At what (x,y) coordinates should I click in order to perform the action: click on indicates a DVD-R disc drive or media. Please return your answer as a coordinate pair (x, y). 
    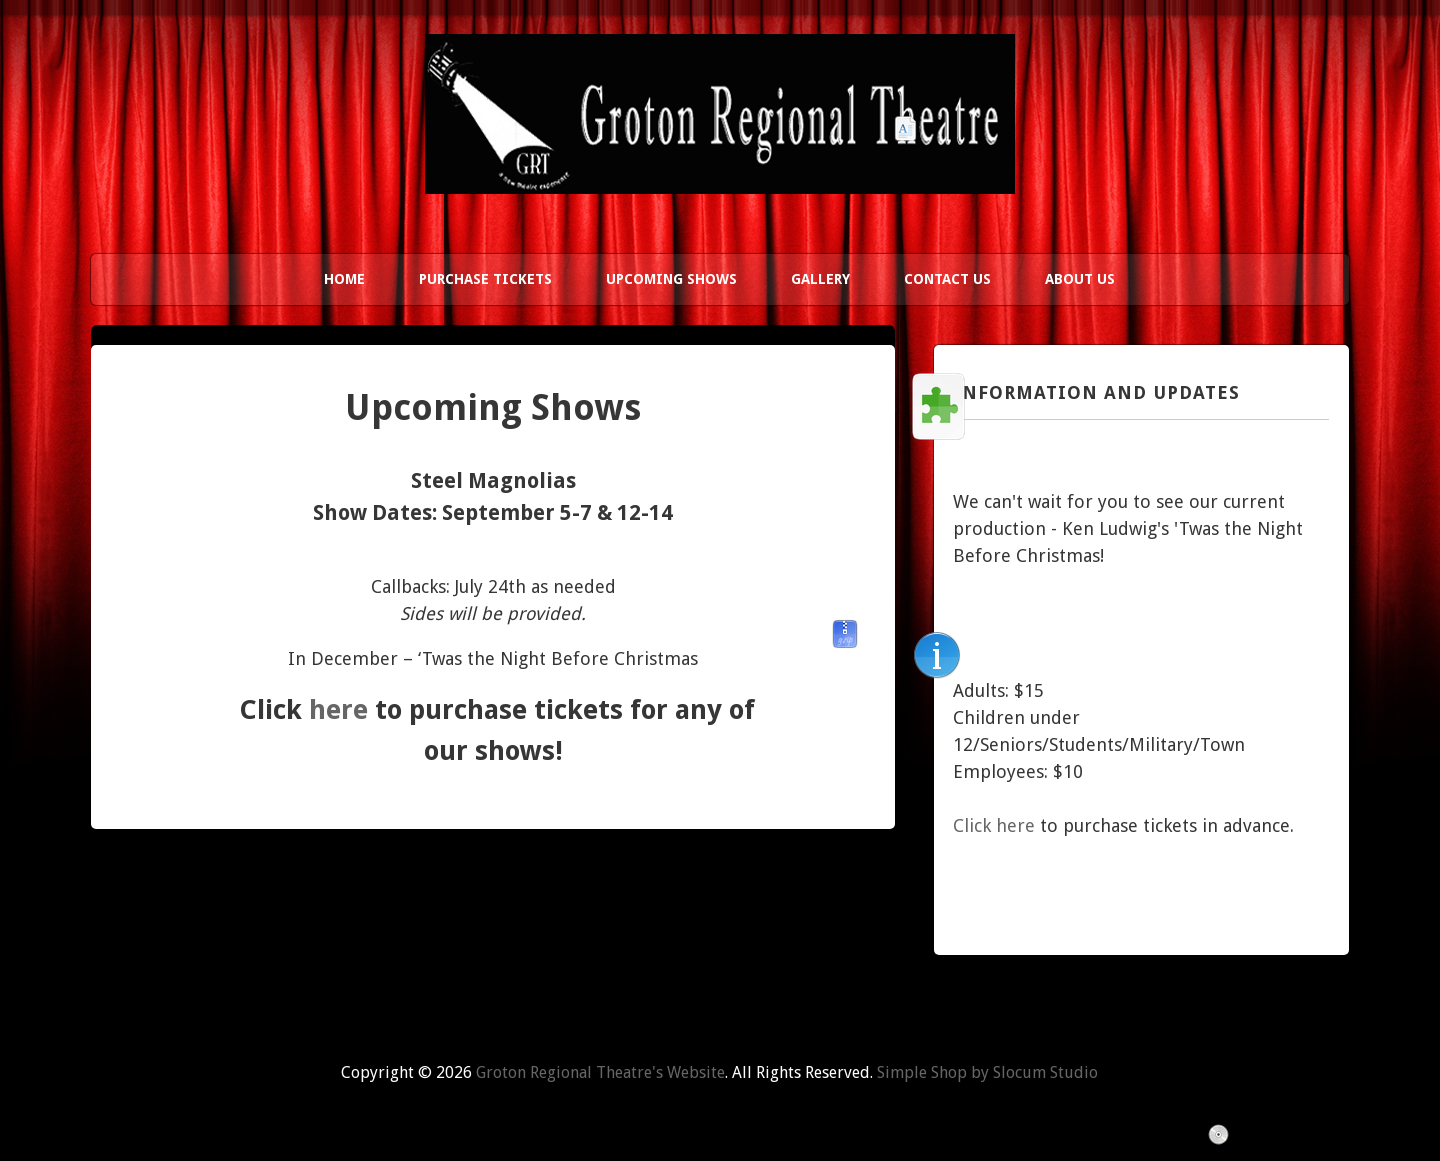
    Looking at the image, I should click on (1218, 1134).